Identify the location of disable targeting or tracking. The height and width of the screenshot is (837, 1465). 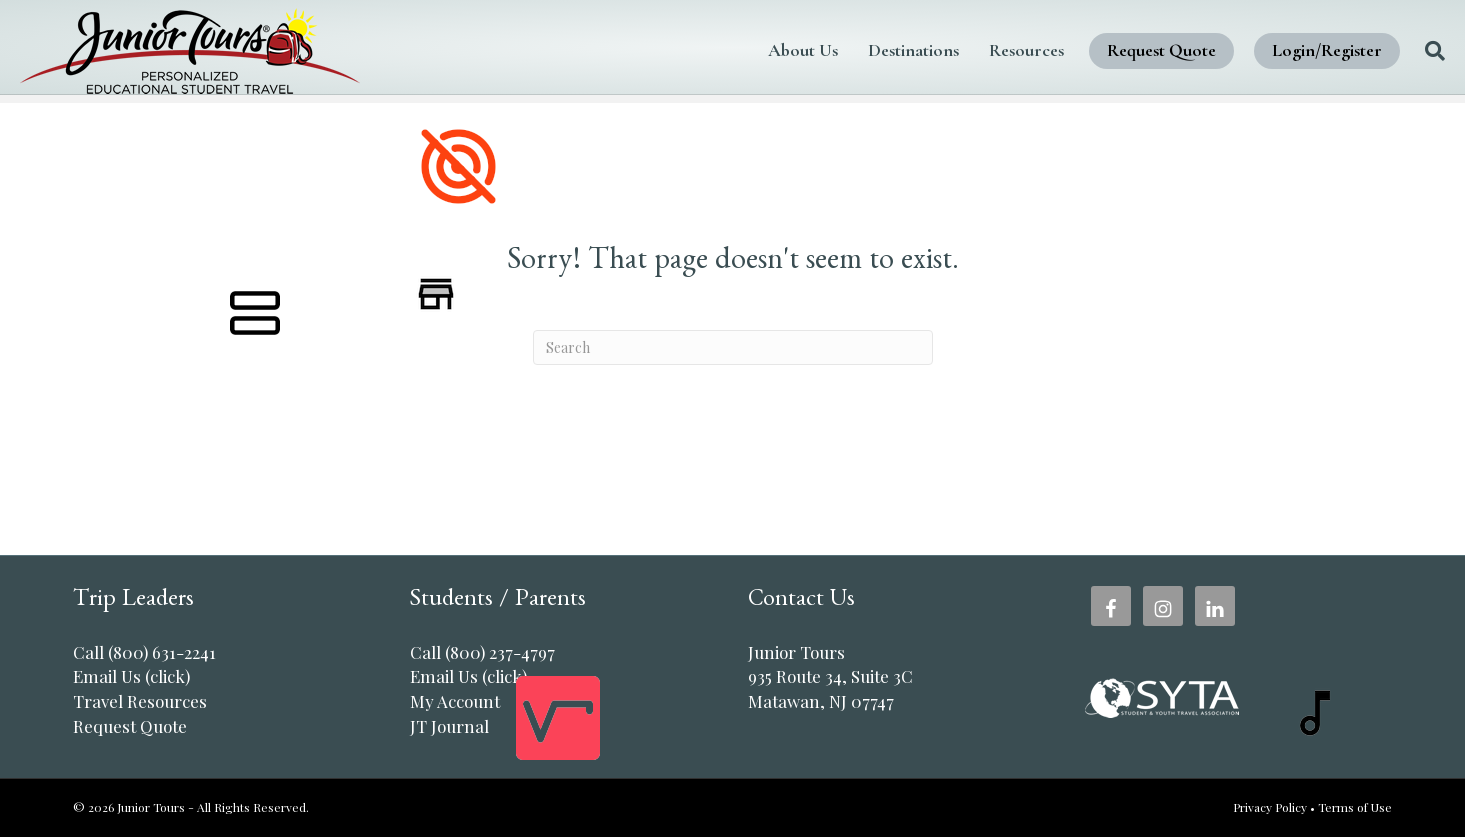
(458, 166).